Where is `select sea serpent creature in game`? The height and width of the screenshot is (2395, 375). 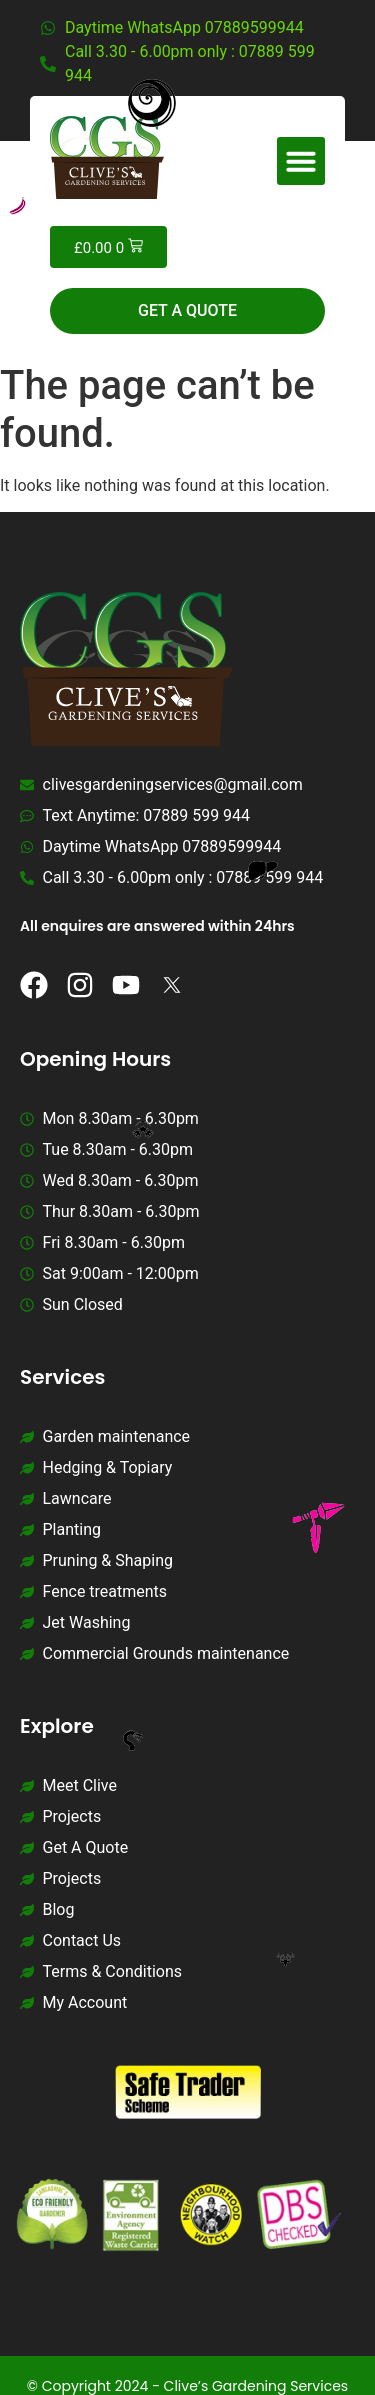 select sea serpent creature in game is located at coordinates (133, 1740).